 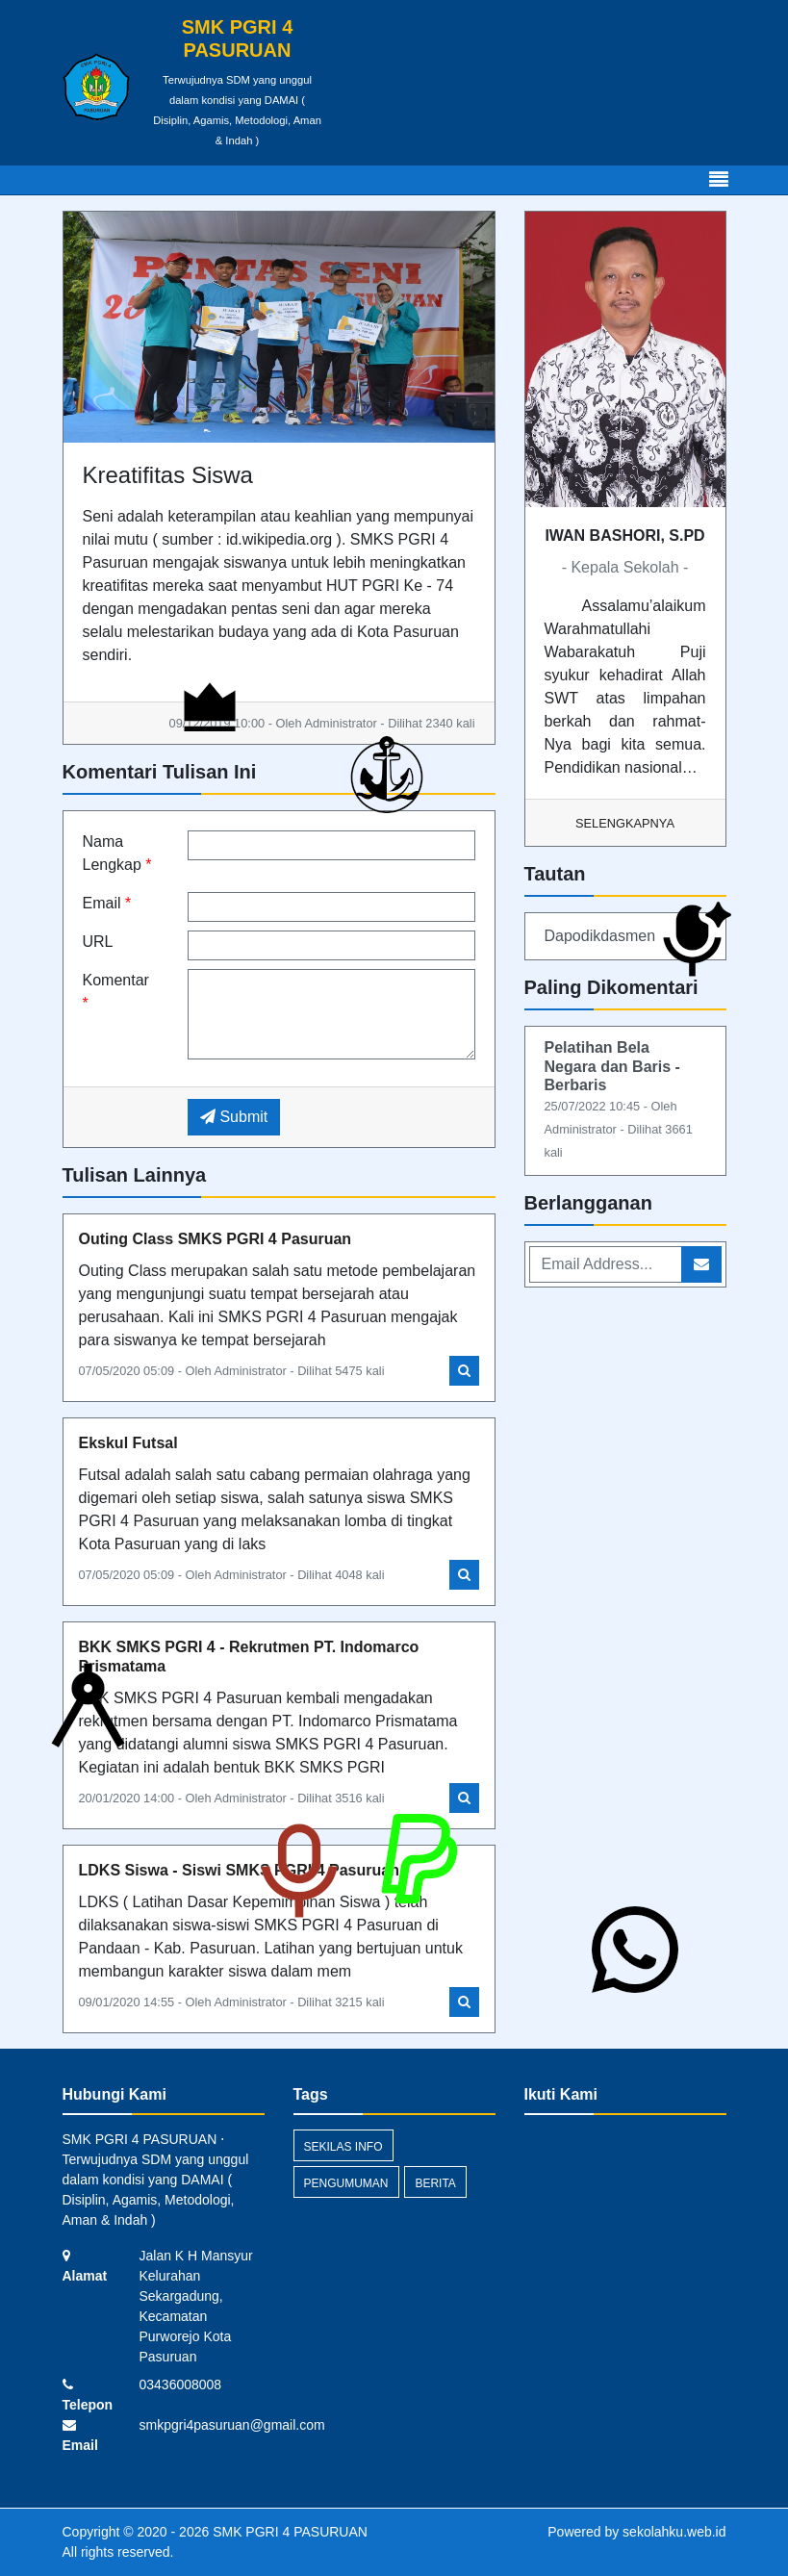 I want to click on tap to start voice recording, so click(x=299, y=1871).